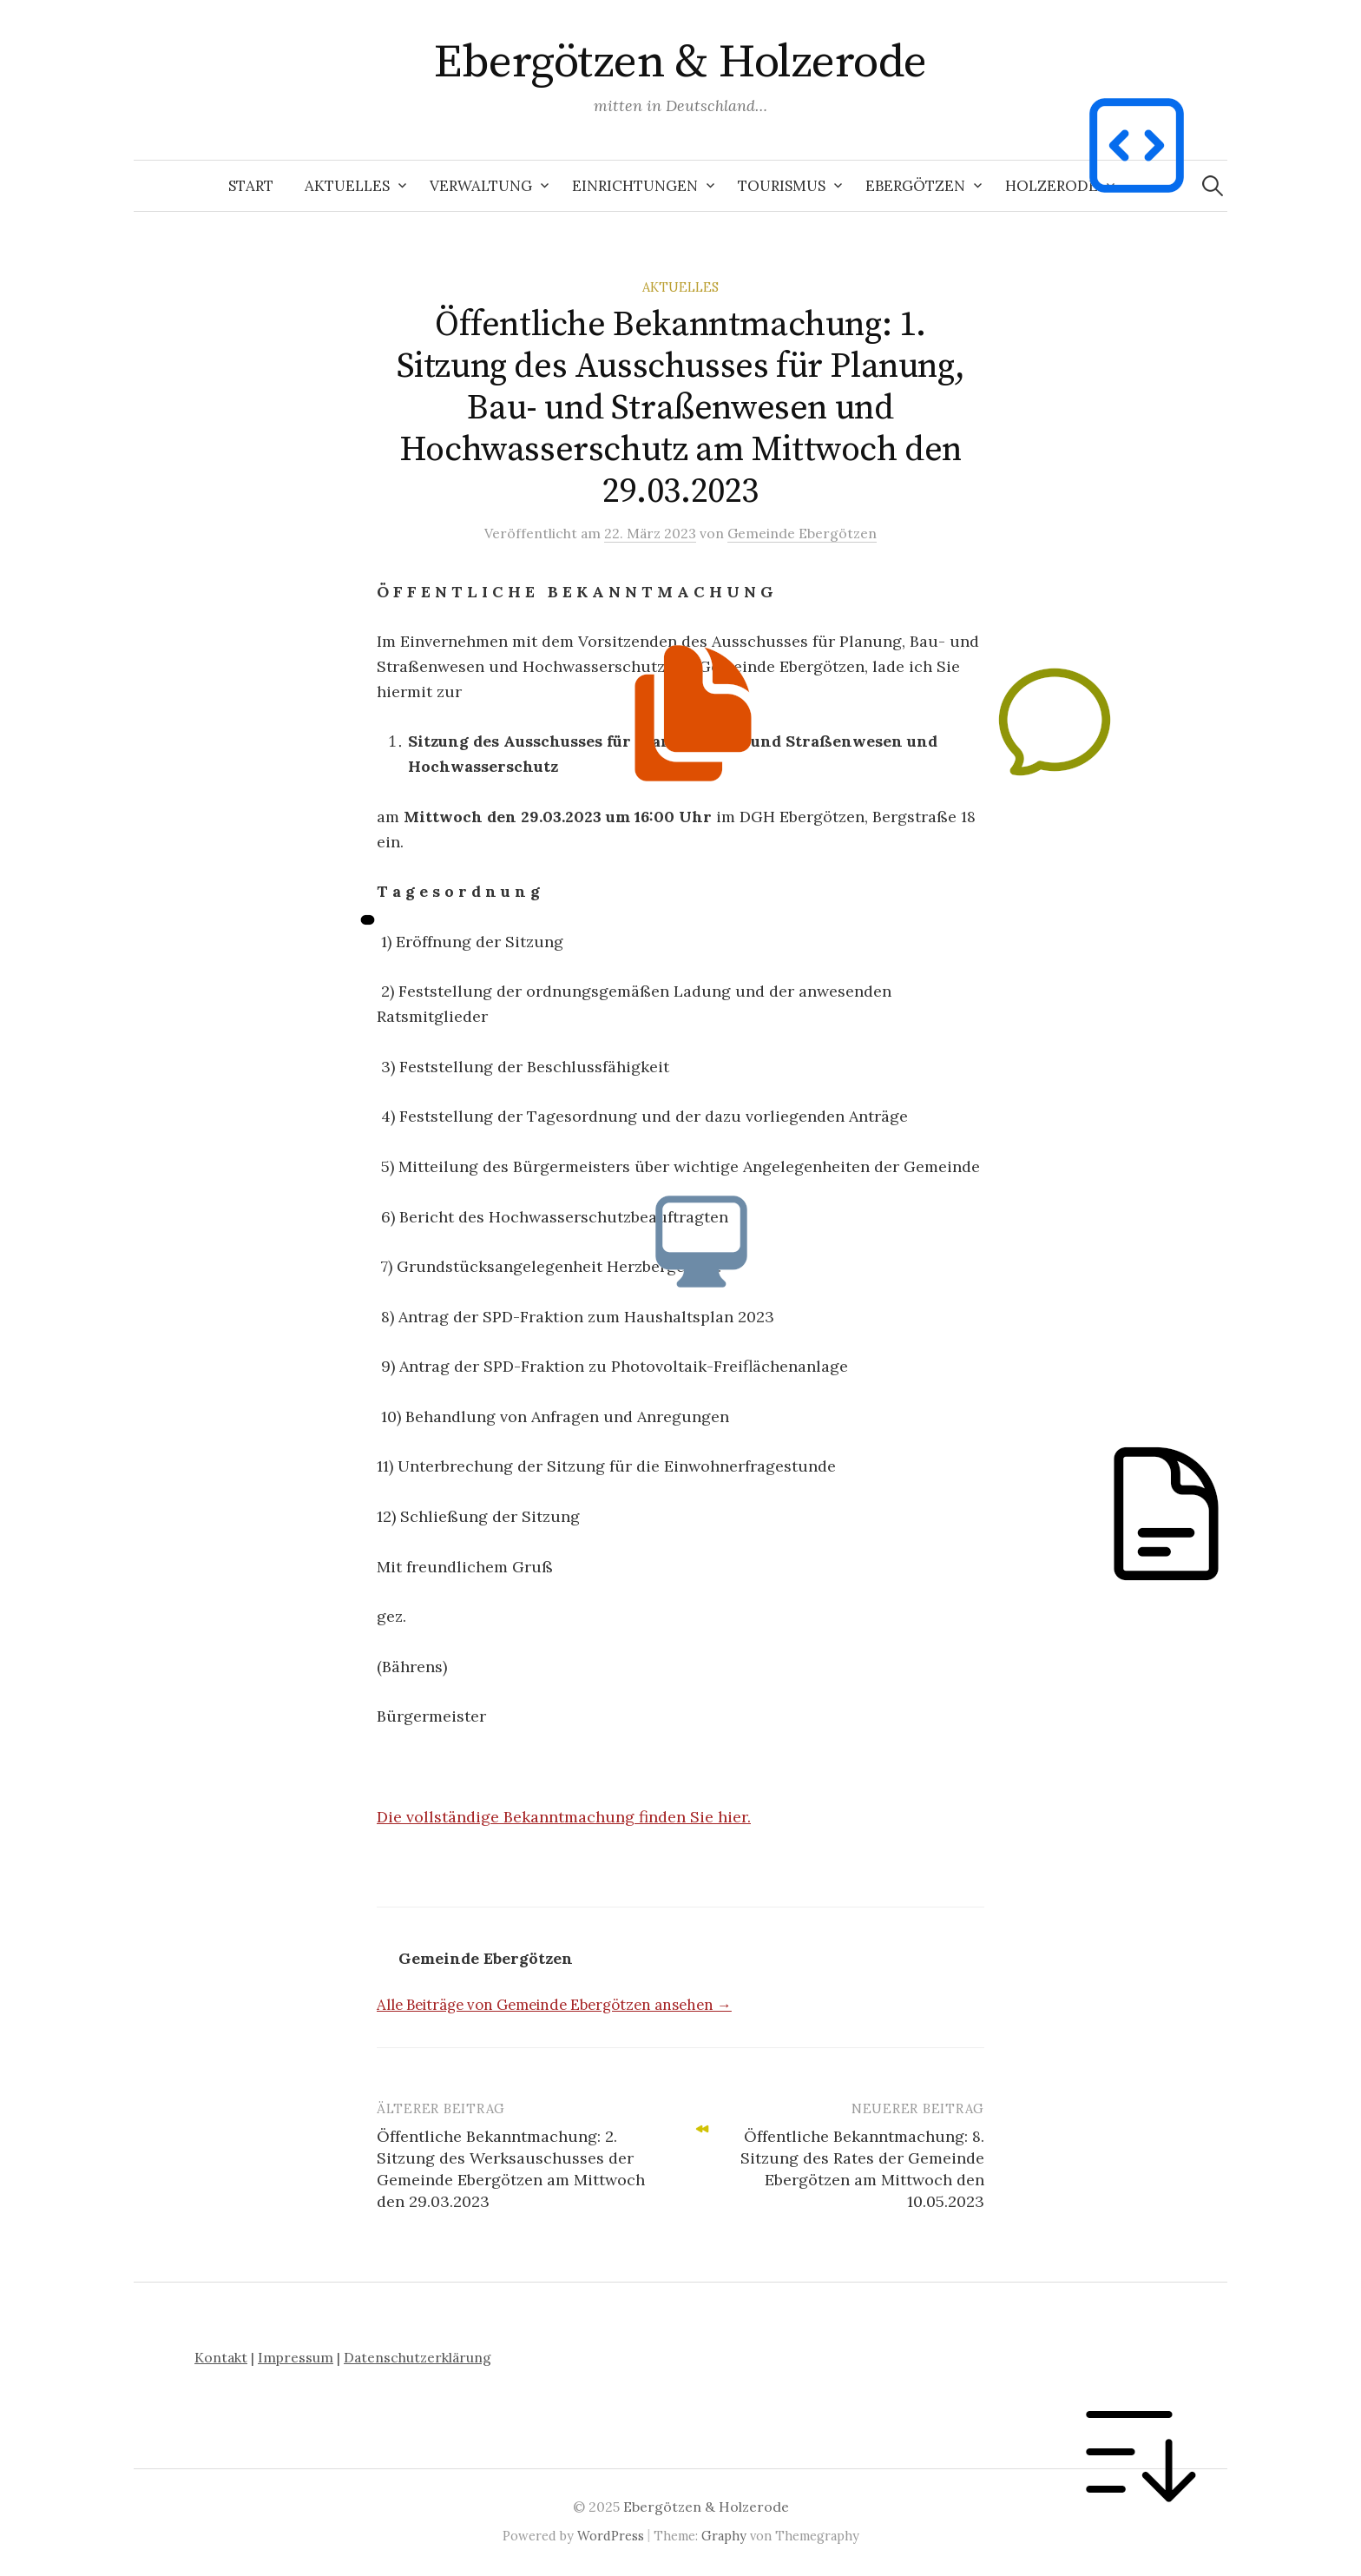 The width and height of the screenshot is (1361, 2576). Describe the element at coordinates (1055, 720) in the screenshot. I see `open chat or messaging` at that location.